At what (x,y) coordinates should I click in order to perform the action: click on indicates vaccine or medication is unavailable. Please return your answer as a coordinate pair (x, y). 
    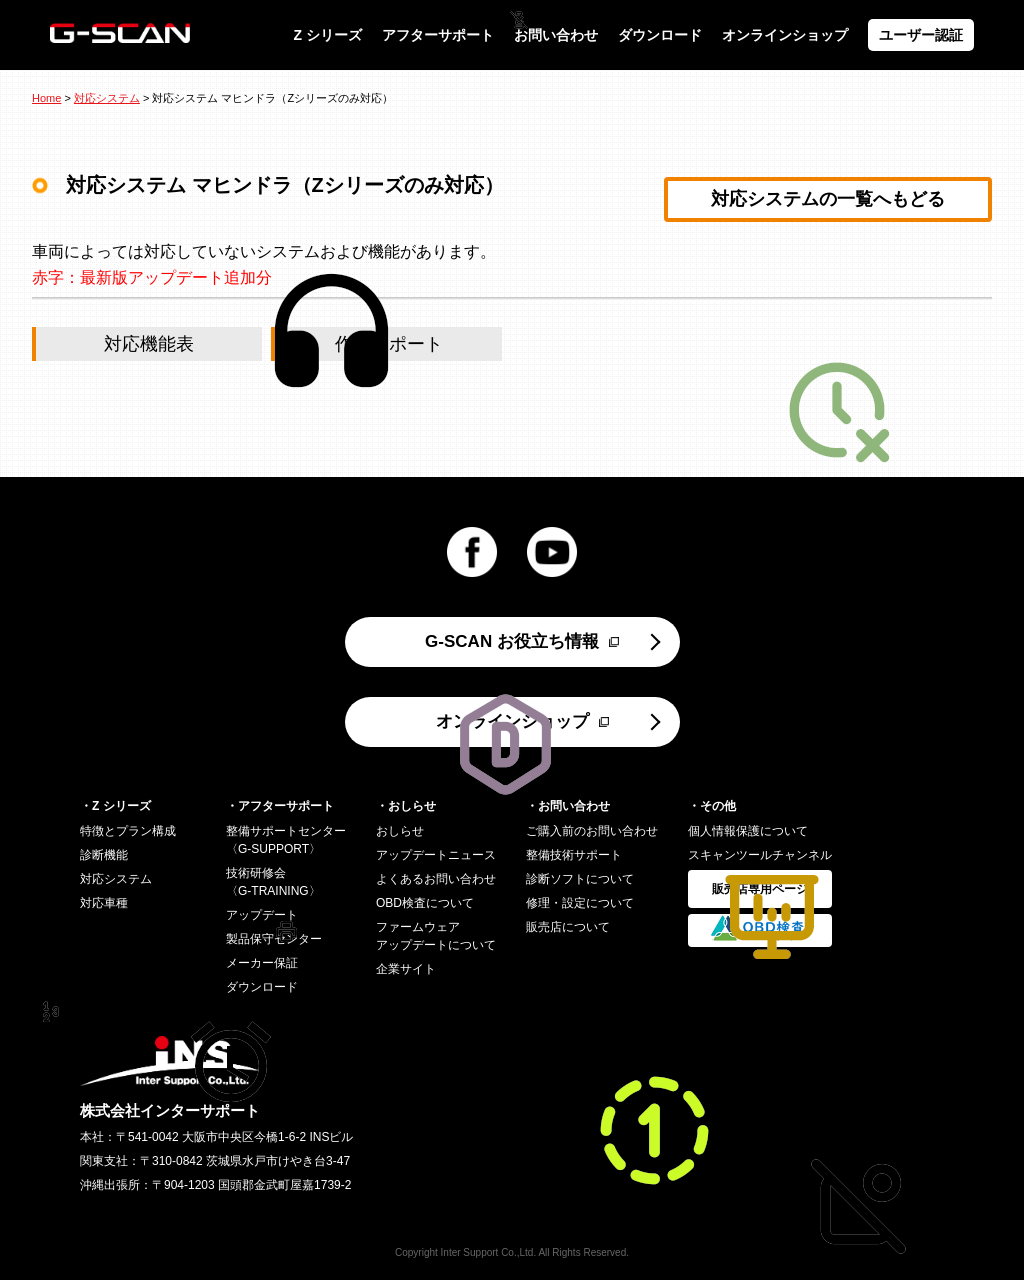
    Looking at the image, I should click on (519, 20).